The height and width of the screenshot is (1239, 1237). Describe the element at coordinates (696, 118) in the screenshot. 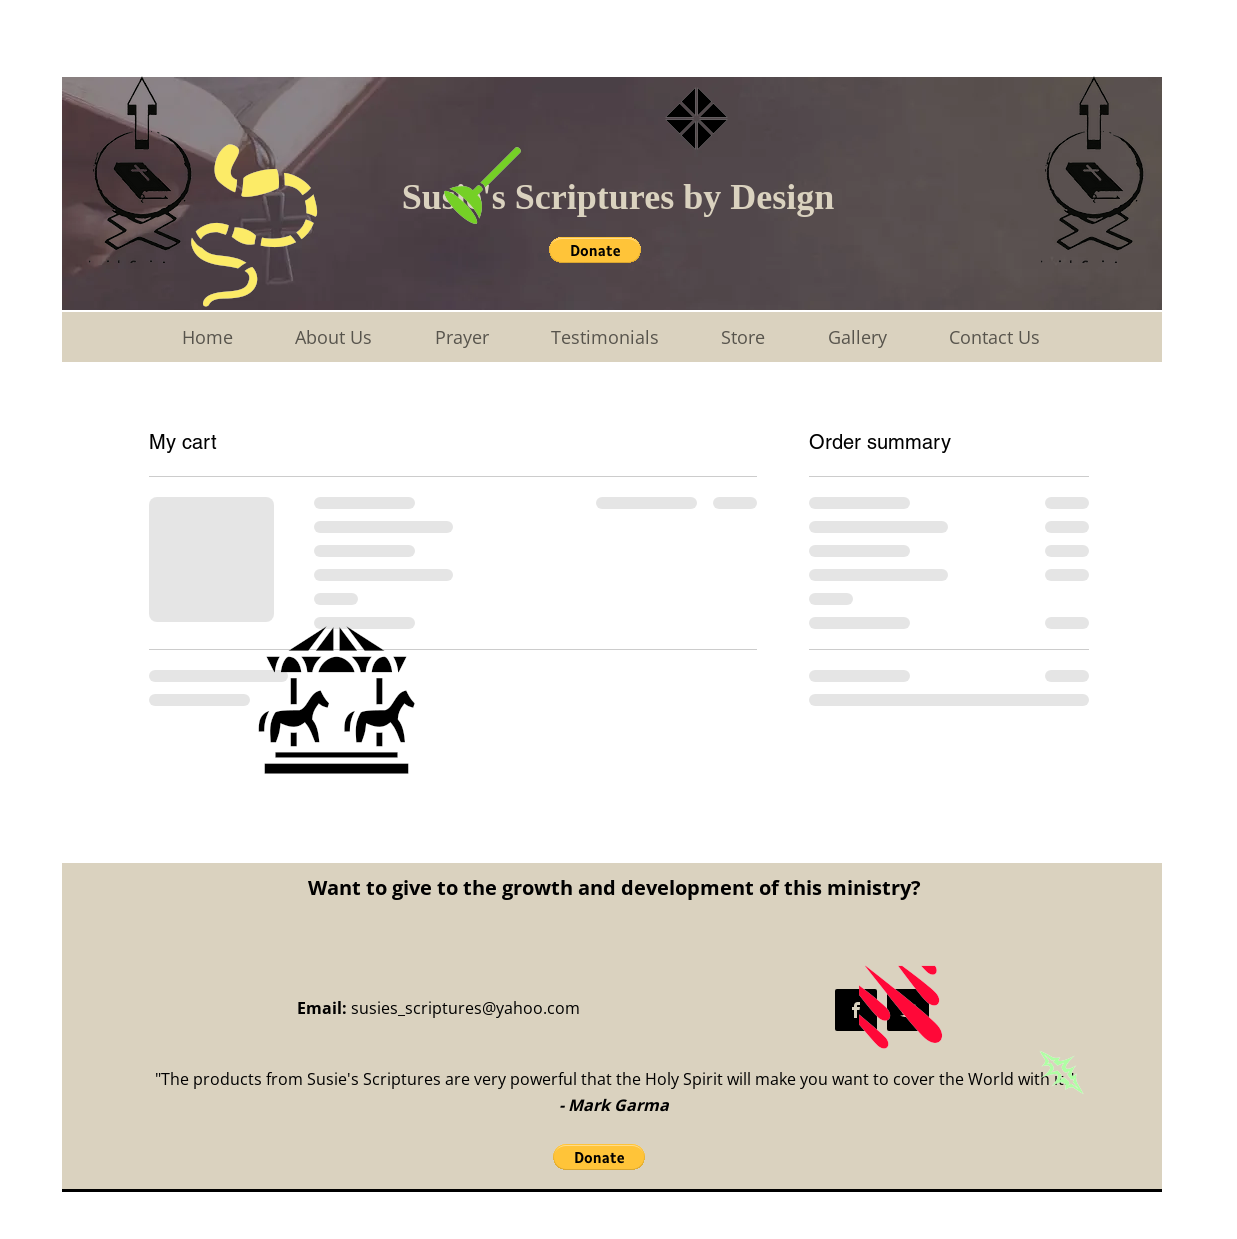

I see `toggle grid or quadrant view` at that location.